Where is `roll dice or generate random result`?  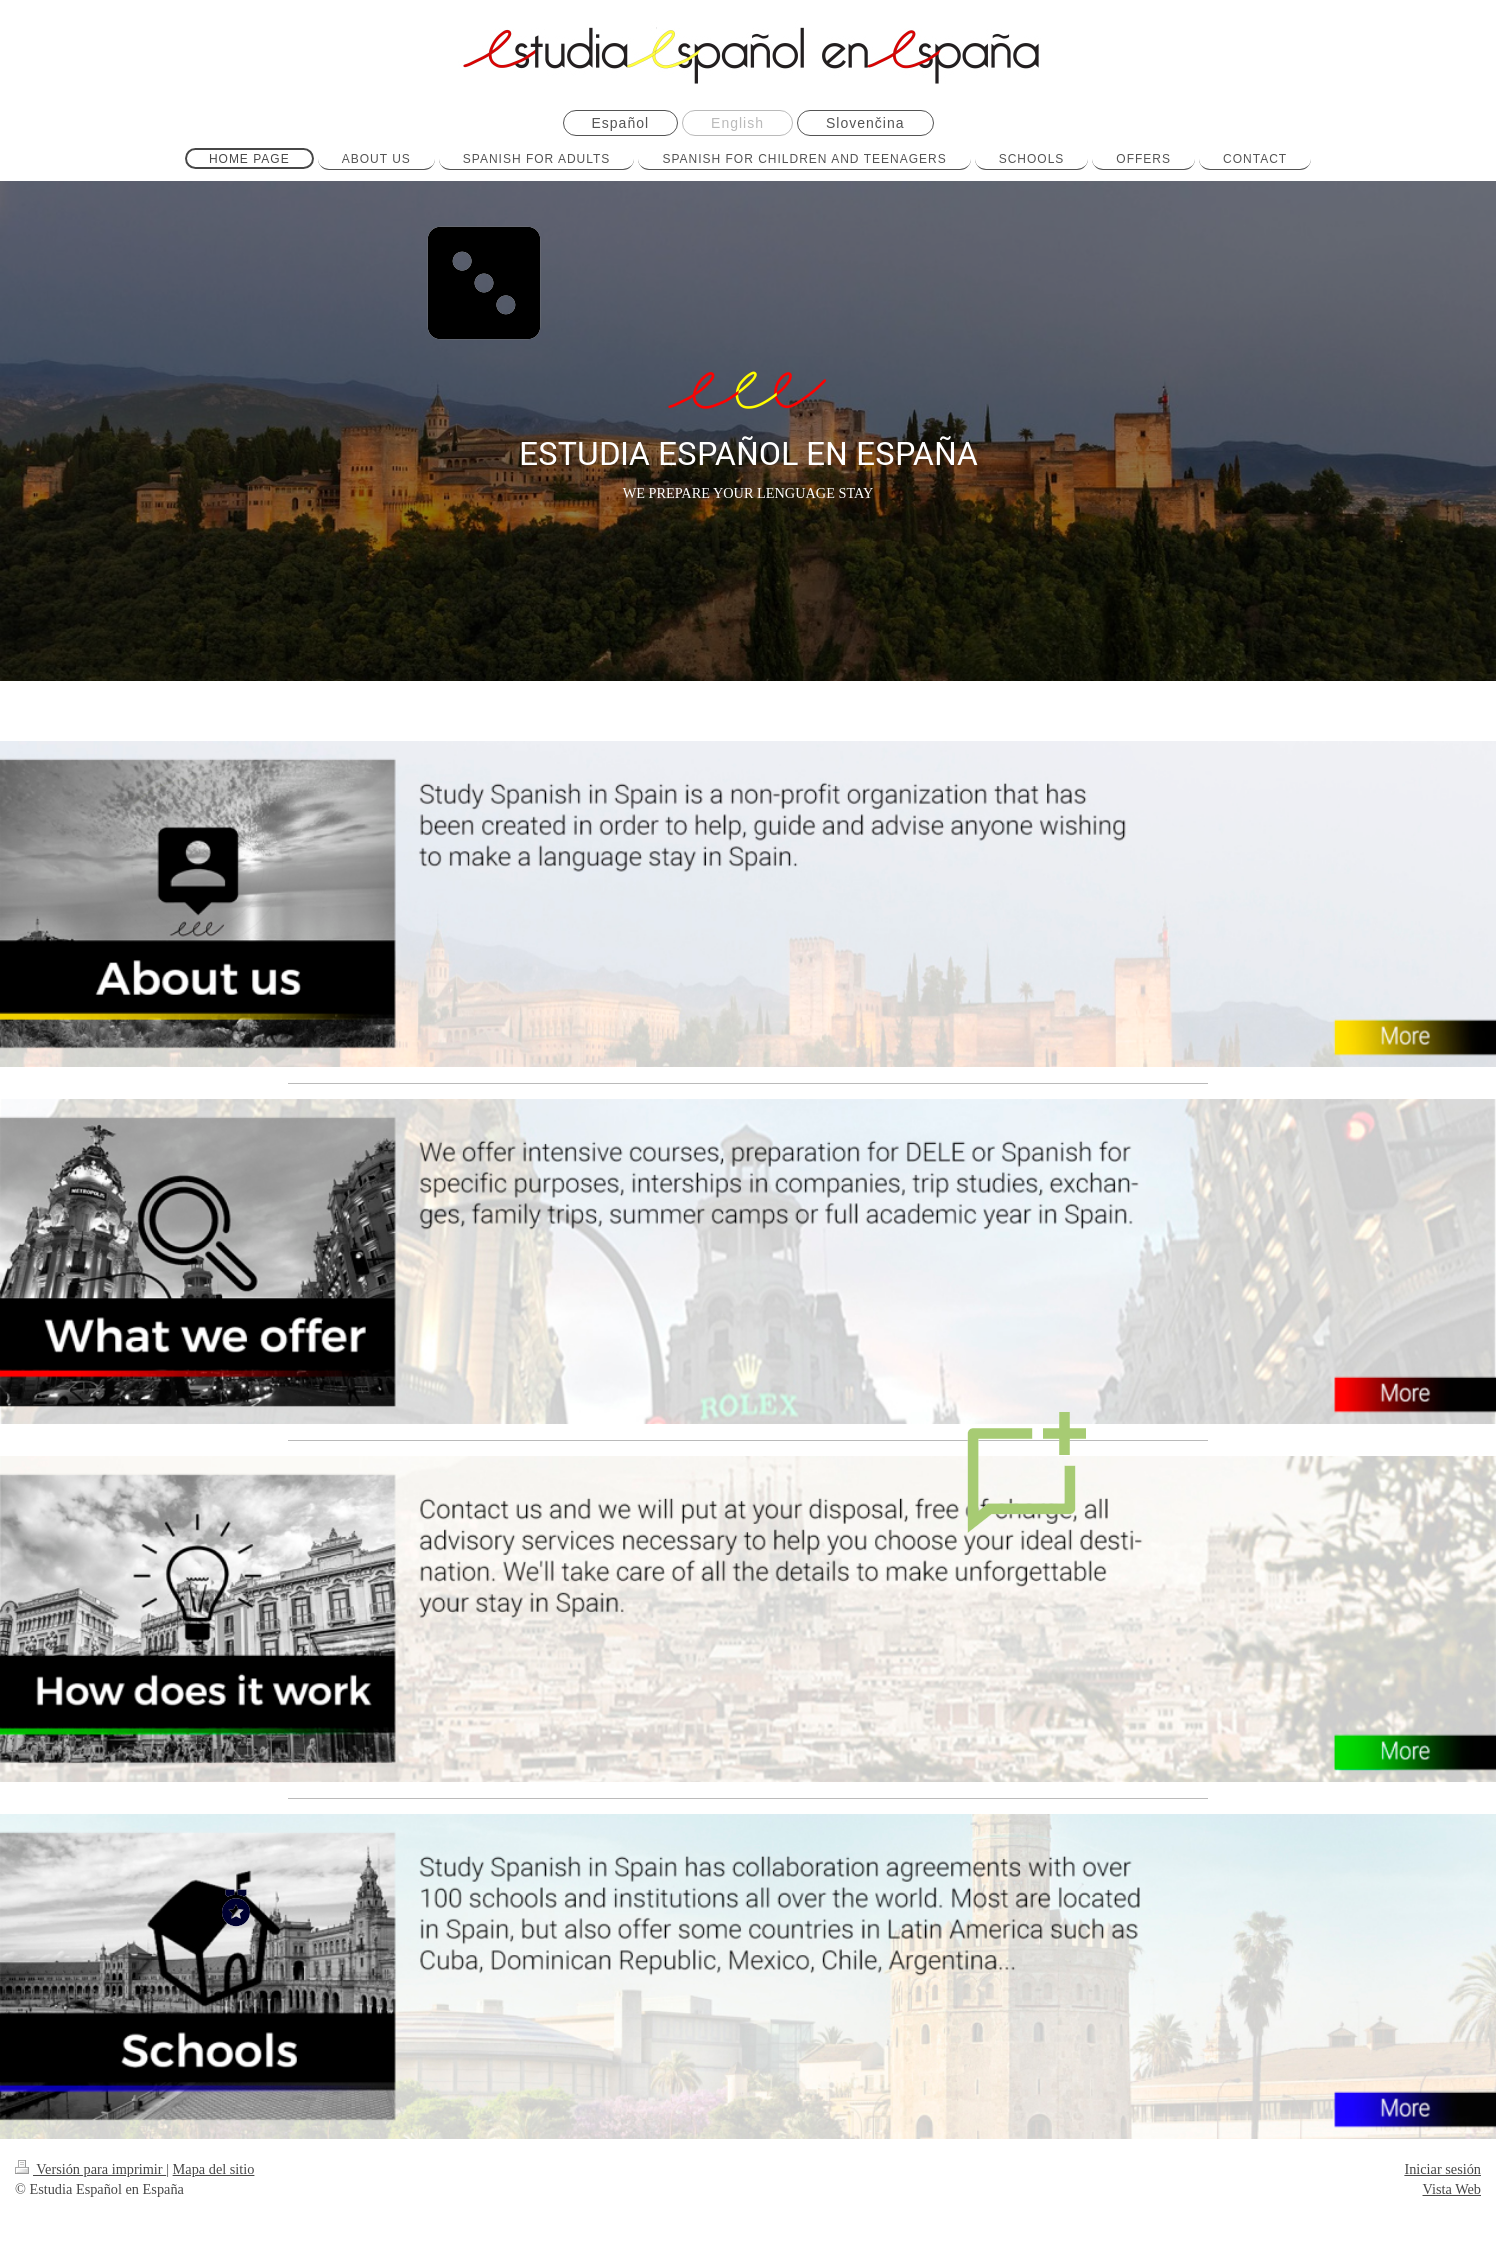
roll dice or generate random result is located at coordinates (484, 283).